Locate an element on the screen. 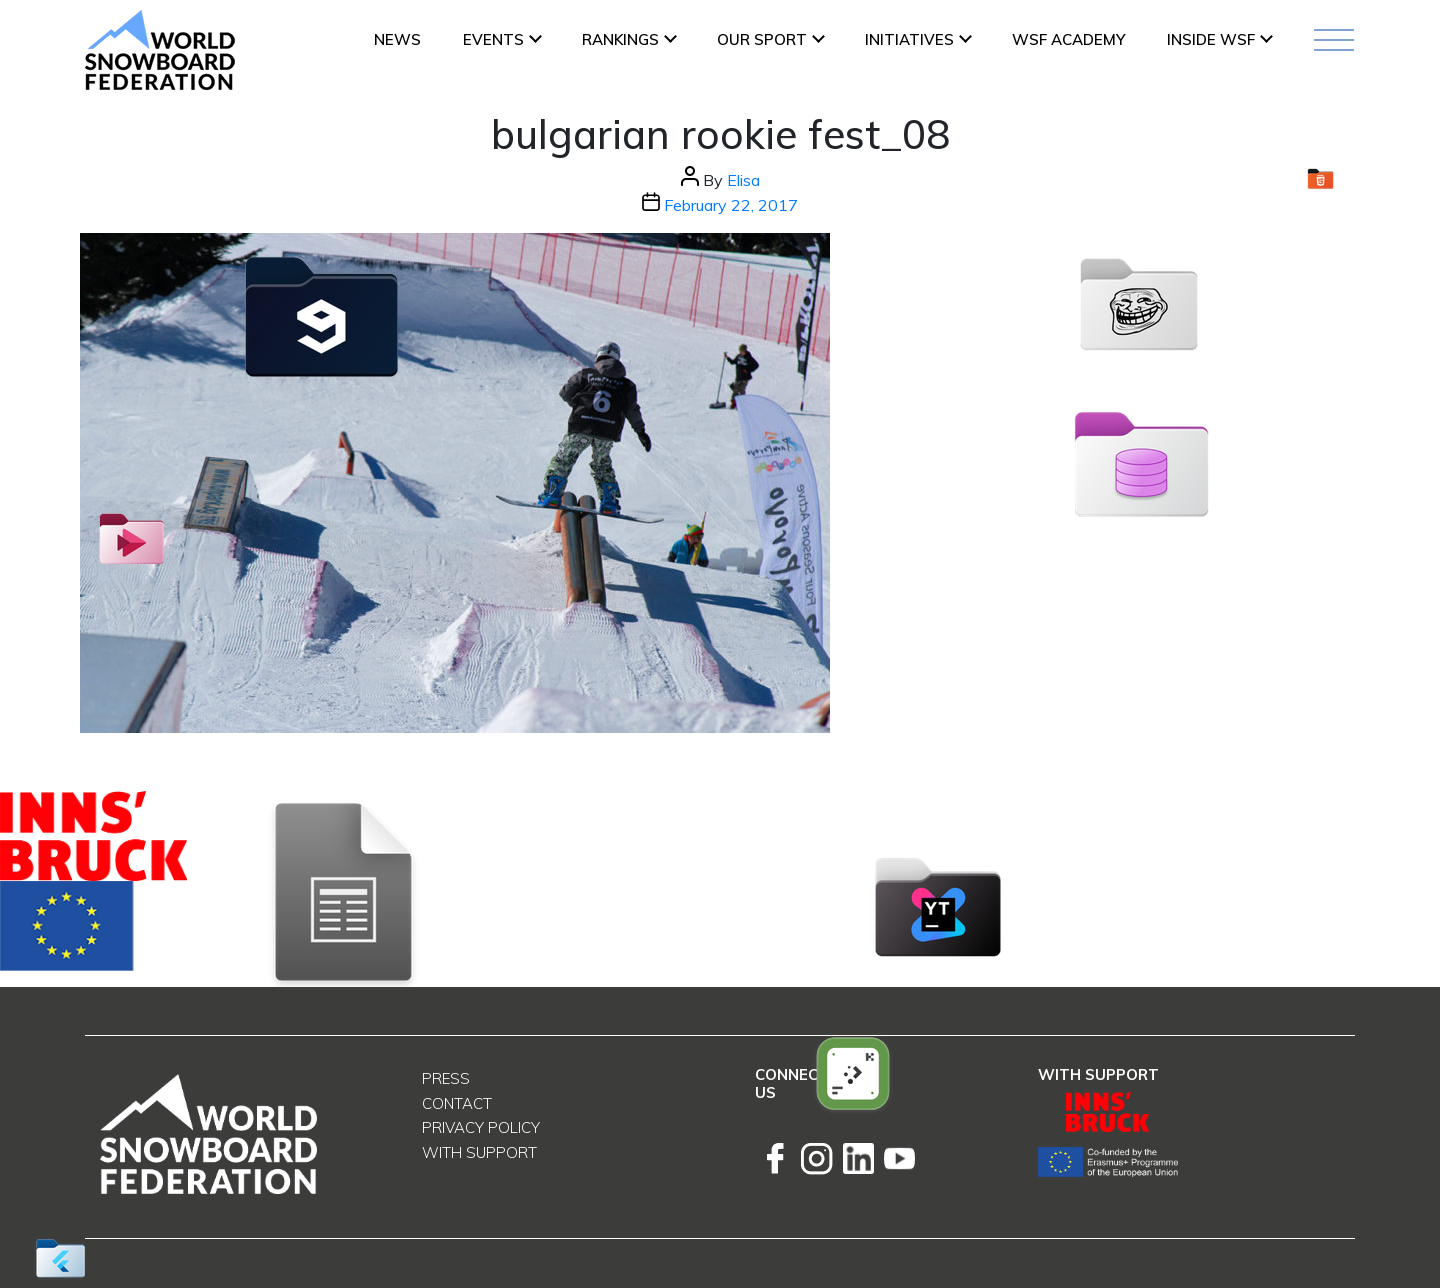 This screenshot has height=1288, width=1440. open microsoft stream video folder is located at coordinates (131, 540).